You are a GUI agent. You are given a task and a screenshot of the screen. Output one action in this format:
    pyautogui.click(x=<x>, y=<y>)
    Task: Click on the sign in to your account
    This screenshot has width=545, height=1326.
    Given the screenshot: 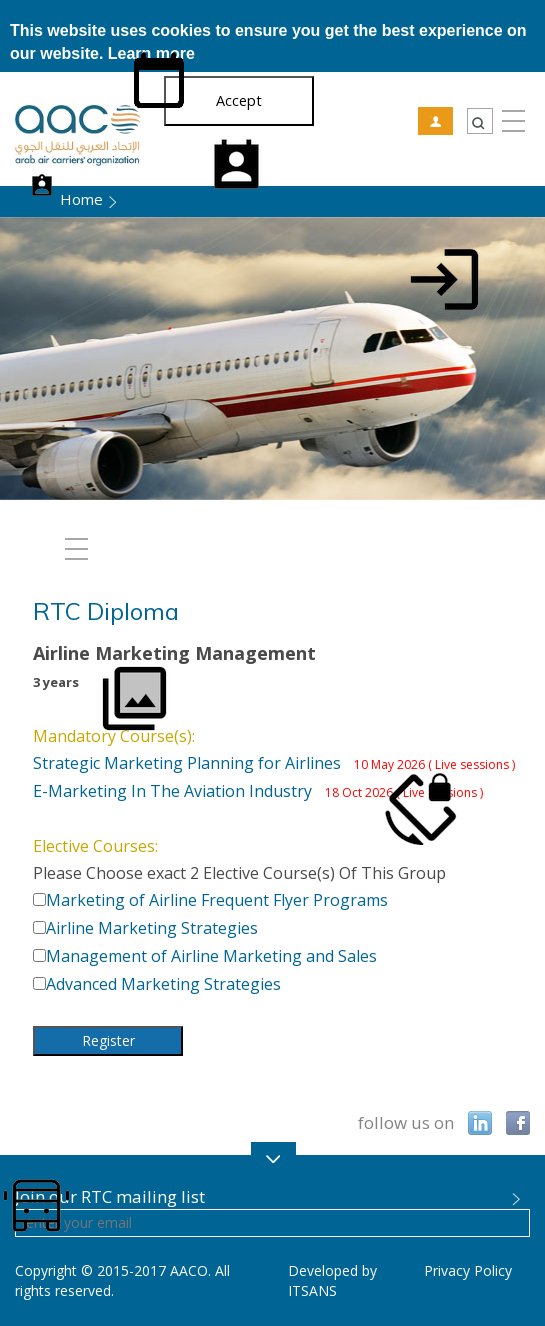 What is the action you would take?
    pyautogui.click(x=444, y=279)
    